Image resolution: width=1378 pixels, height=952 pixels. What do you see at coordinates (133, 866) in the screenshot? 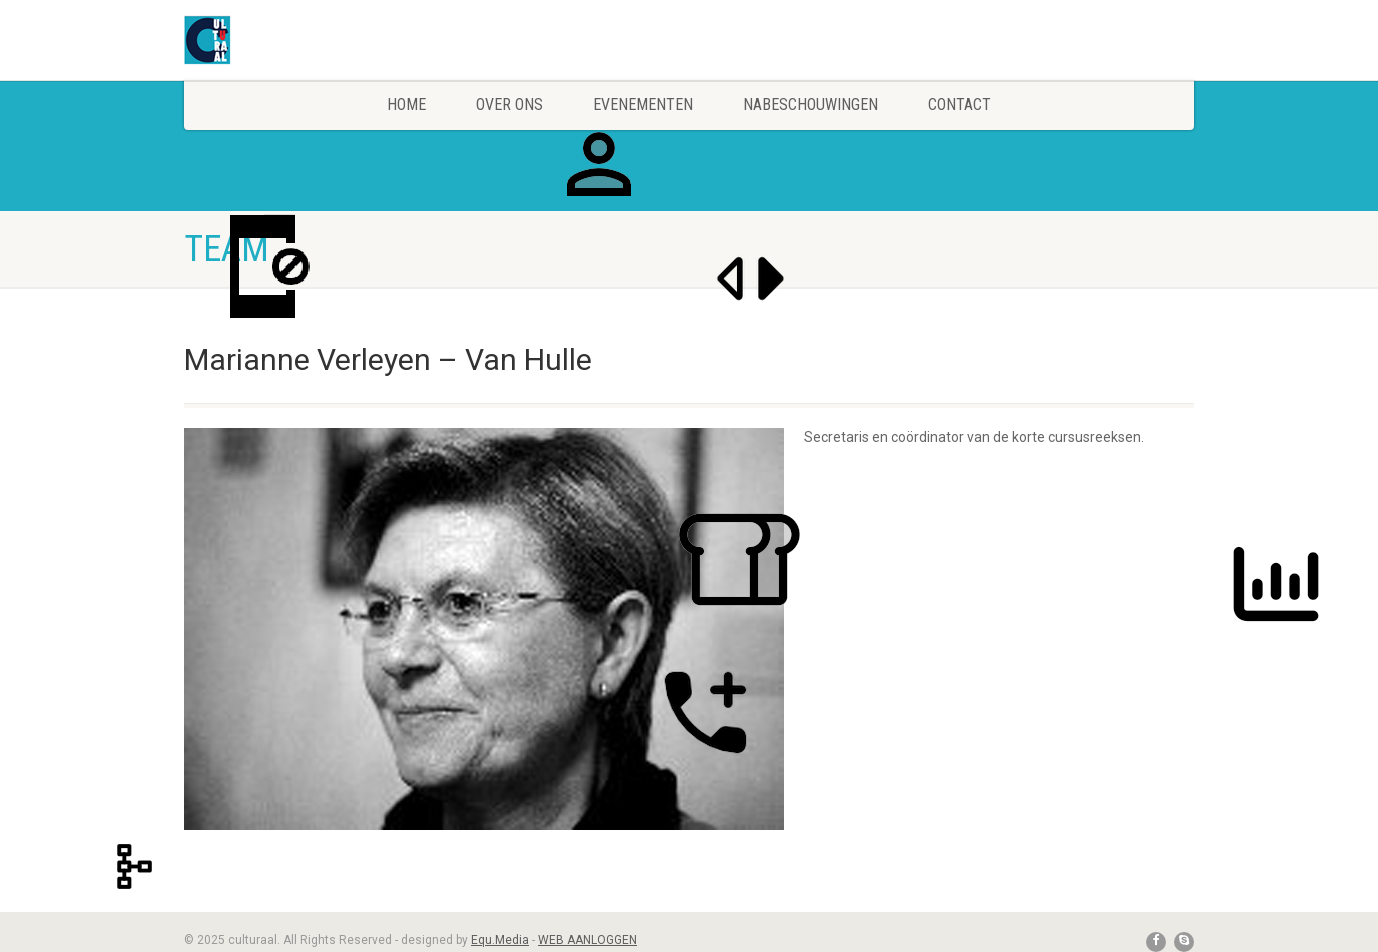
I see `view database schema structure` at bounding box center [133, 866].